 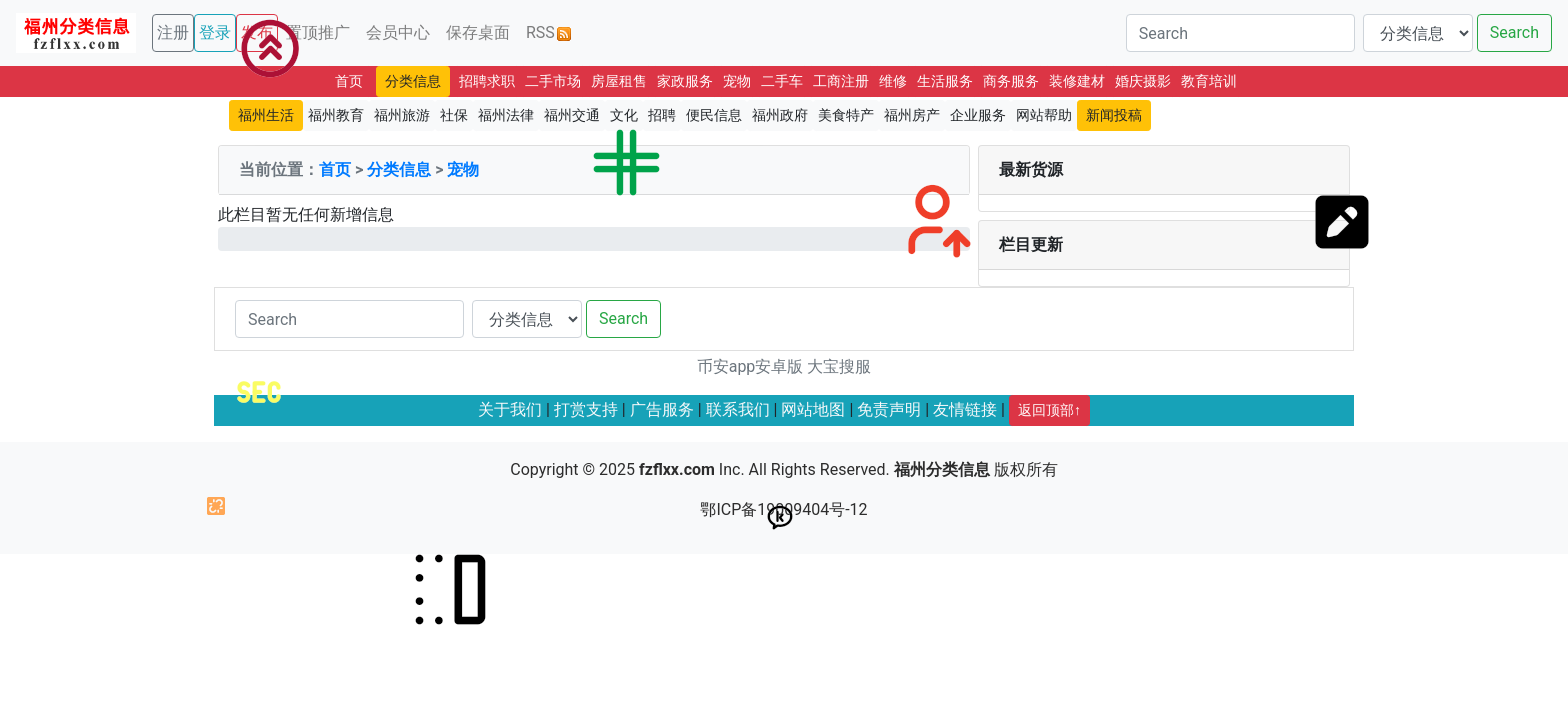 What do you see at coordinates (450, 589) in the screenshot?
I see `align content to the right` at bounding box center [450, 589].